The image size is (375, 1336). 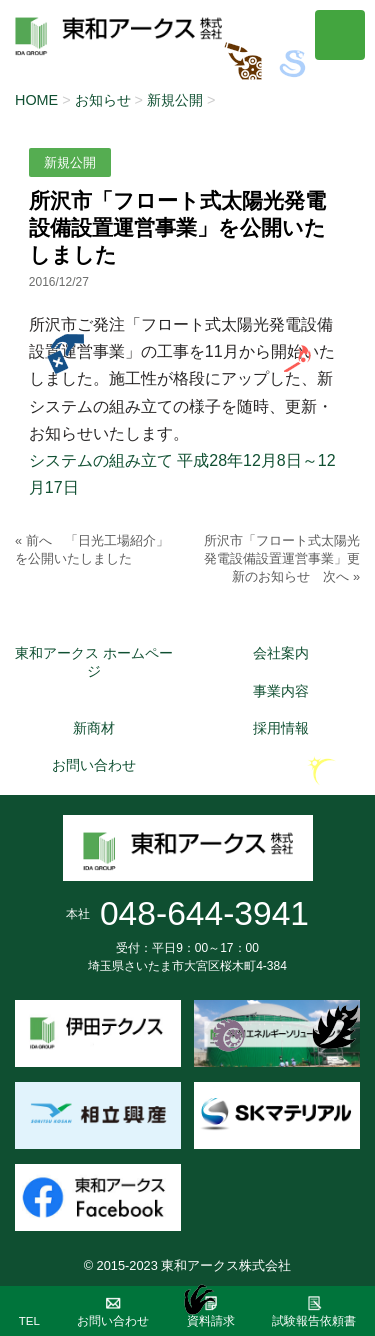 I want to click on ignite or start a fire feature, so click(x=297, y=358).